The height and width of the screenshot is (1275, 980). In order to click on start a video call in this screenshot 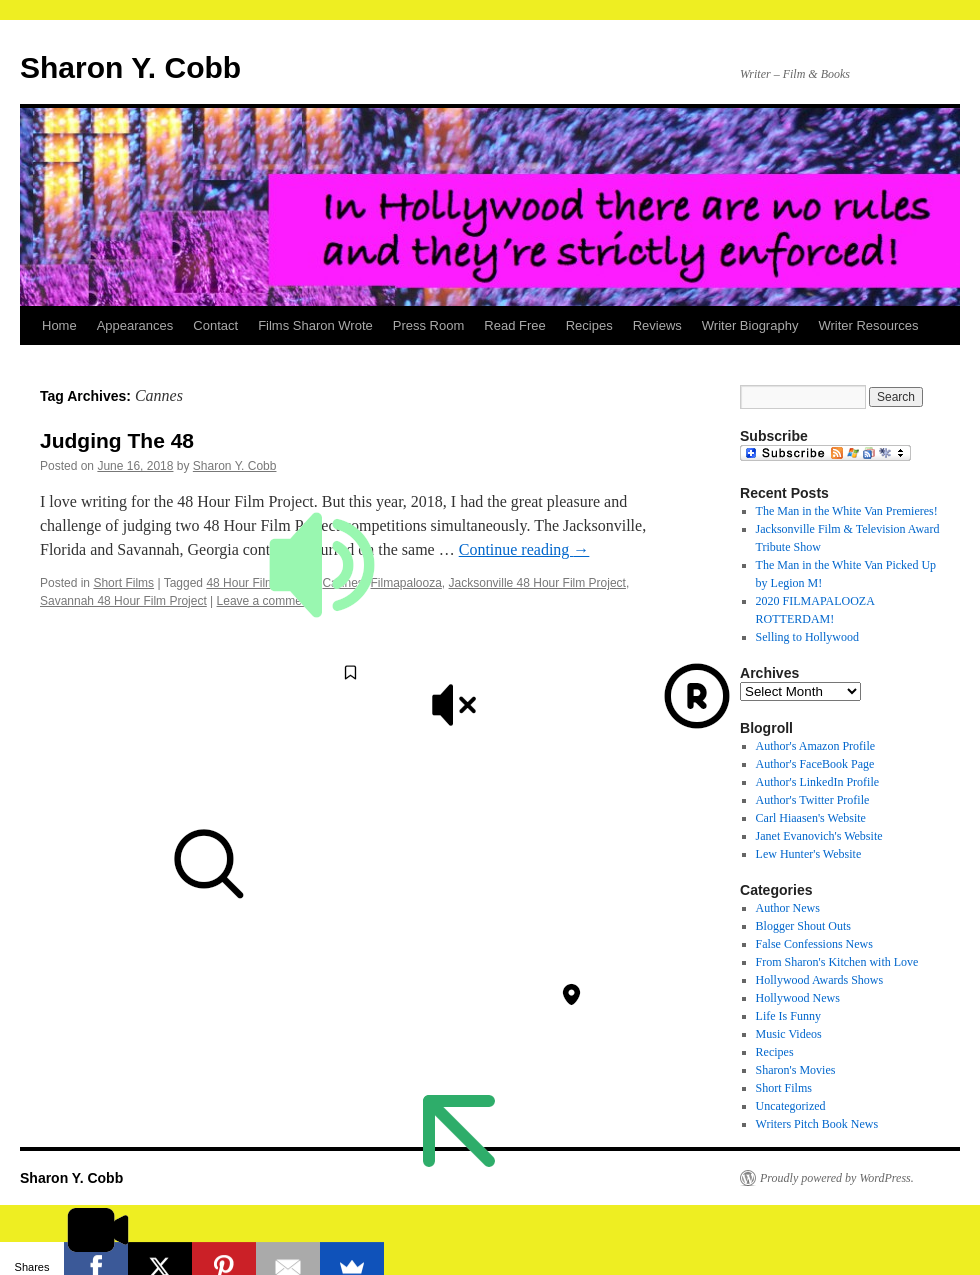, I will do `click(98, 1230)`.